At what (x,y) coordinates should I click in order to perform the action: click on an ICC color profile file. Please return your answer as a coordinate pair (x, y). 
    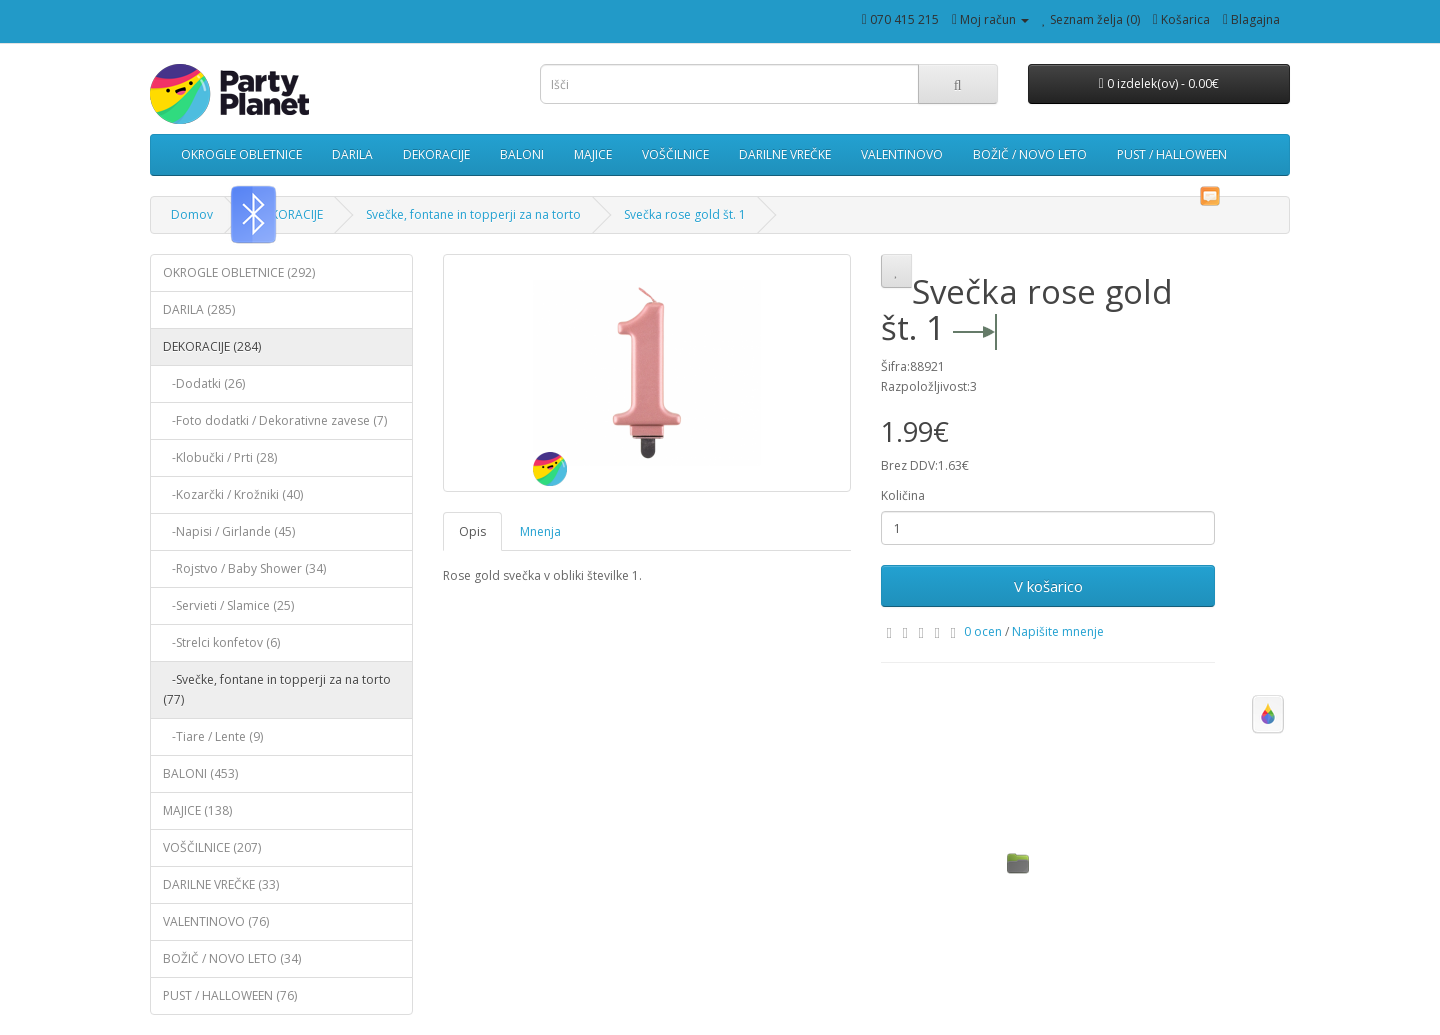
    Looking at the image, I should click on (1268, 714).